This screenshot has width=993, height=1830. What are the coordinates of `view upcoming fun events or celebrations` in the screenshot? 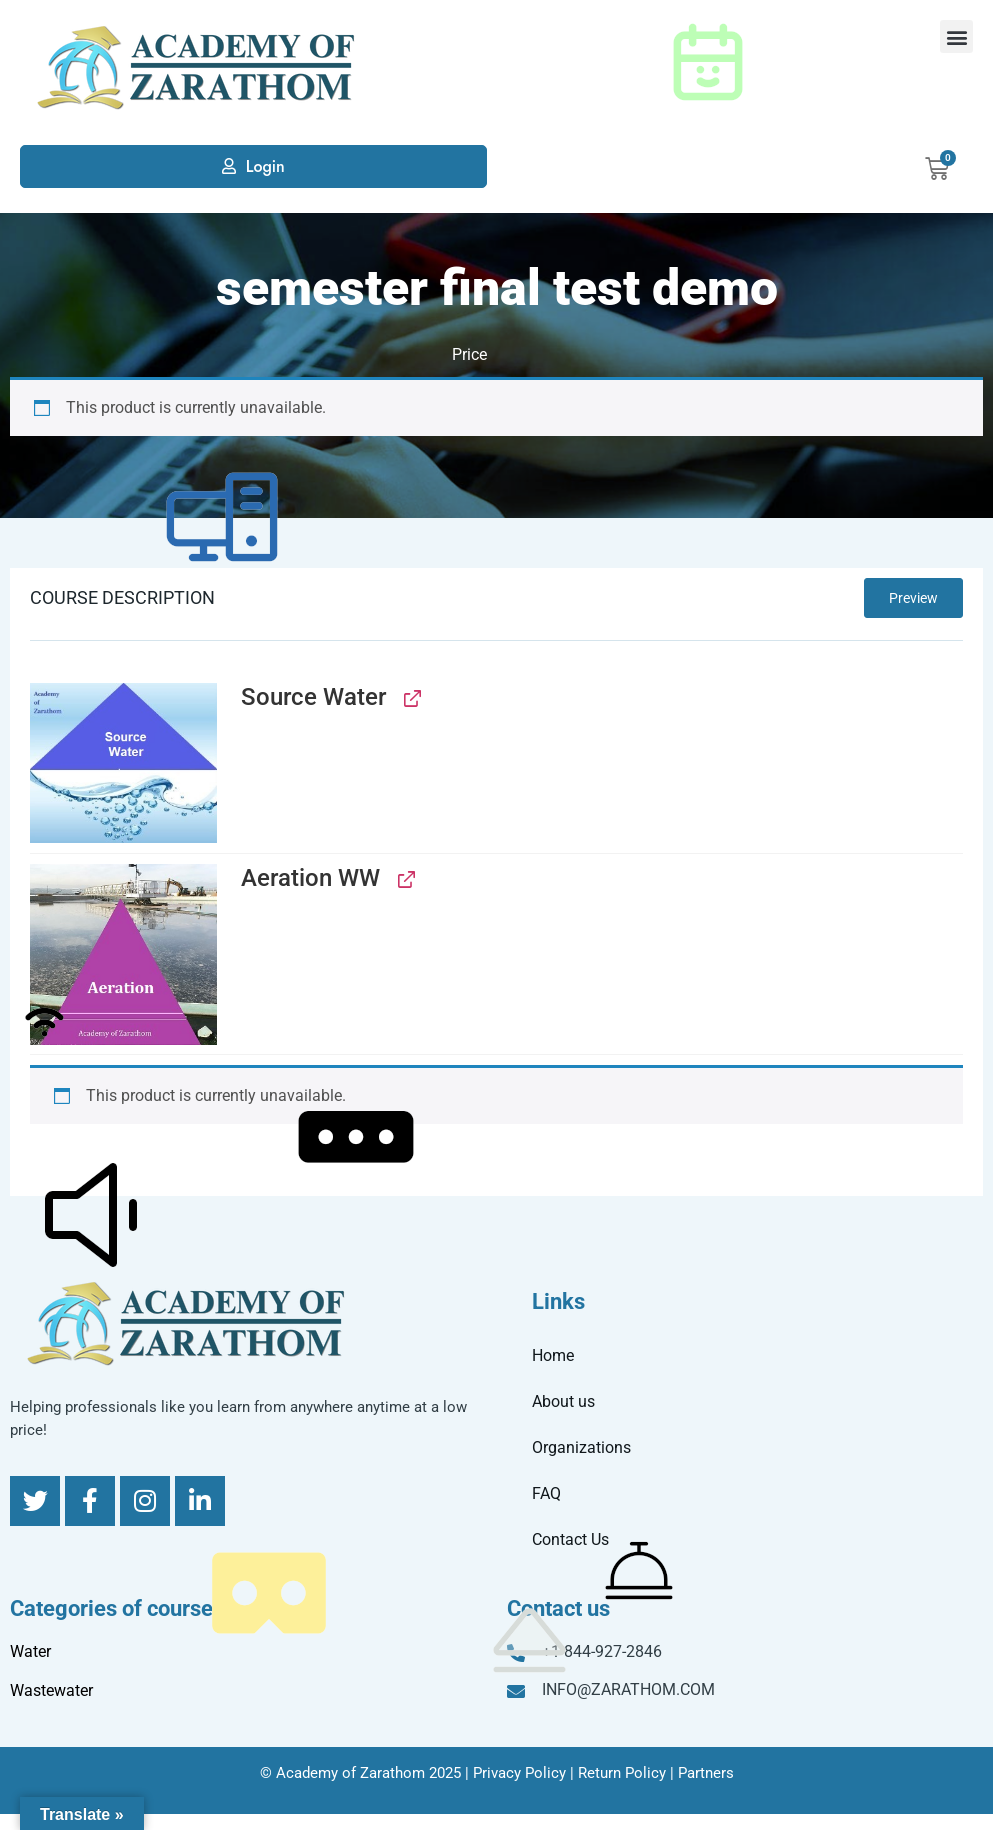 It's located at (708, 62).